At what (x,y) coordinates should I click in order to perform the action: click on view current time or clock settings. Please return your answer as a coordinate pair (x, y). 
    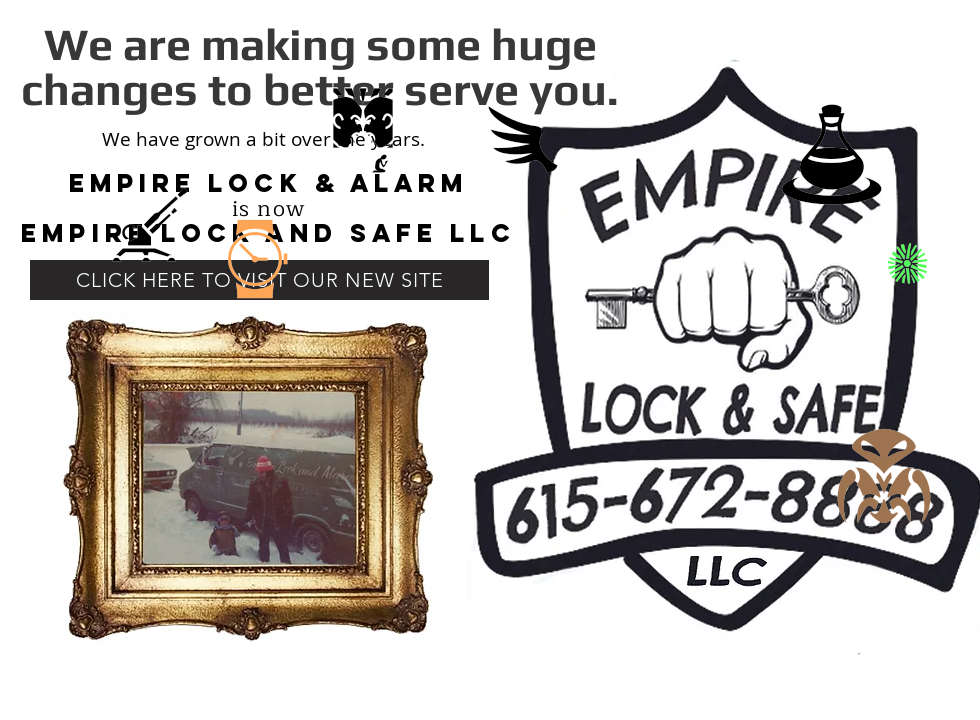
    Looking at the image, I should click on (255, 259).